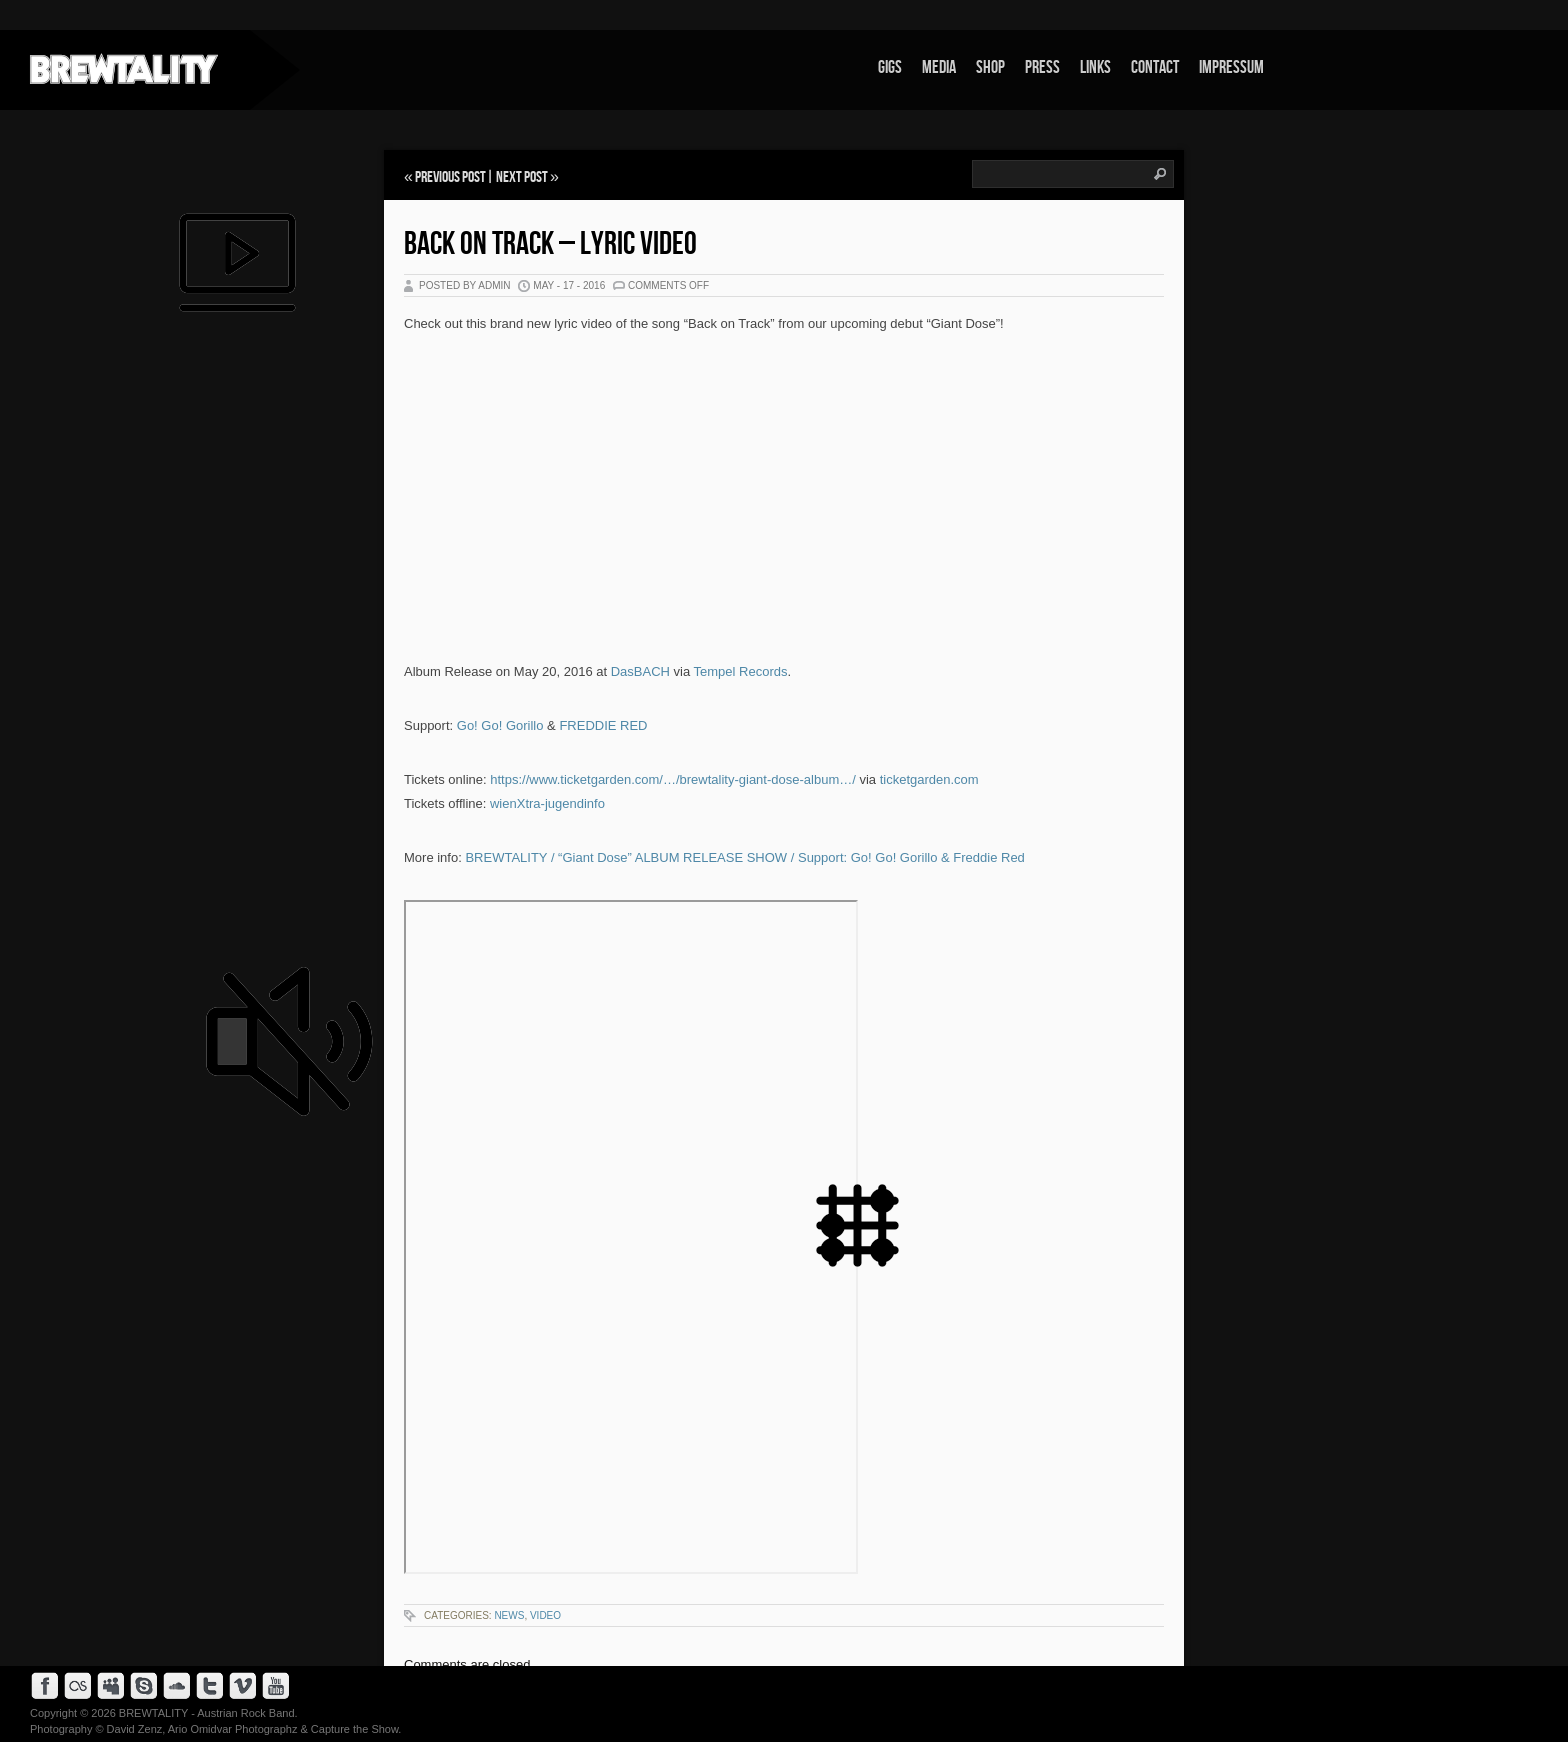  I want to click on mute audio or sound, so click(286, 1041).